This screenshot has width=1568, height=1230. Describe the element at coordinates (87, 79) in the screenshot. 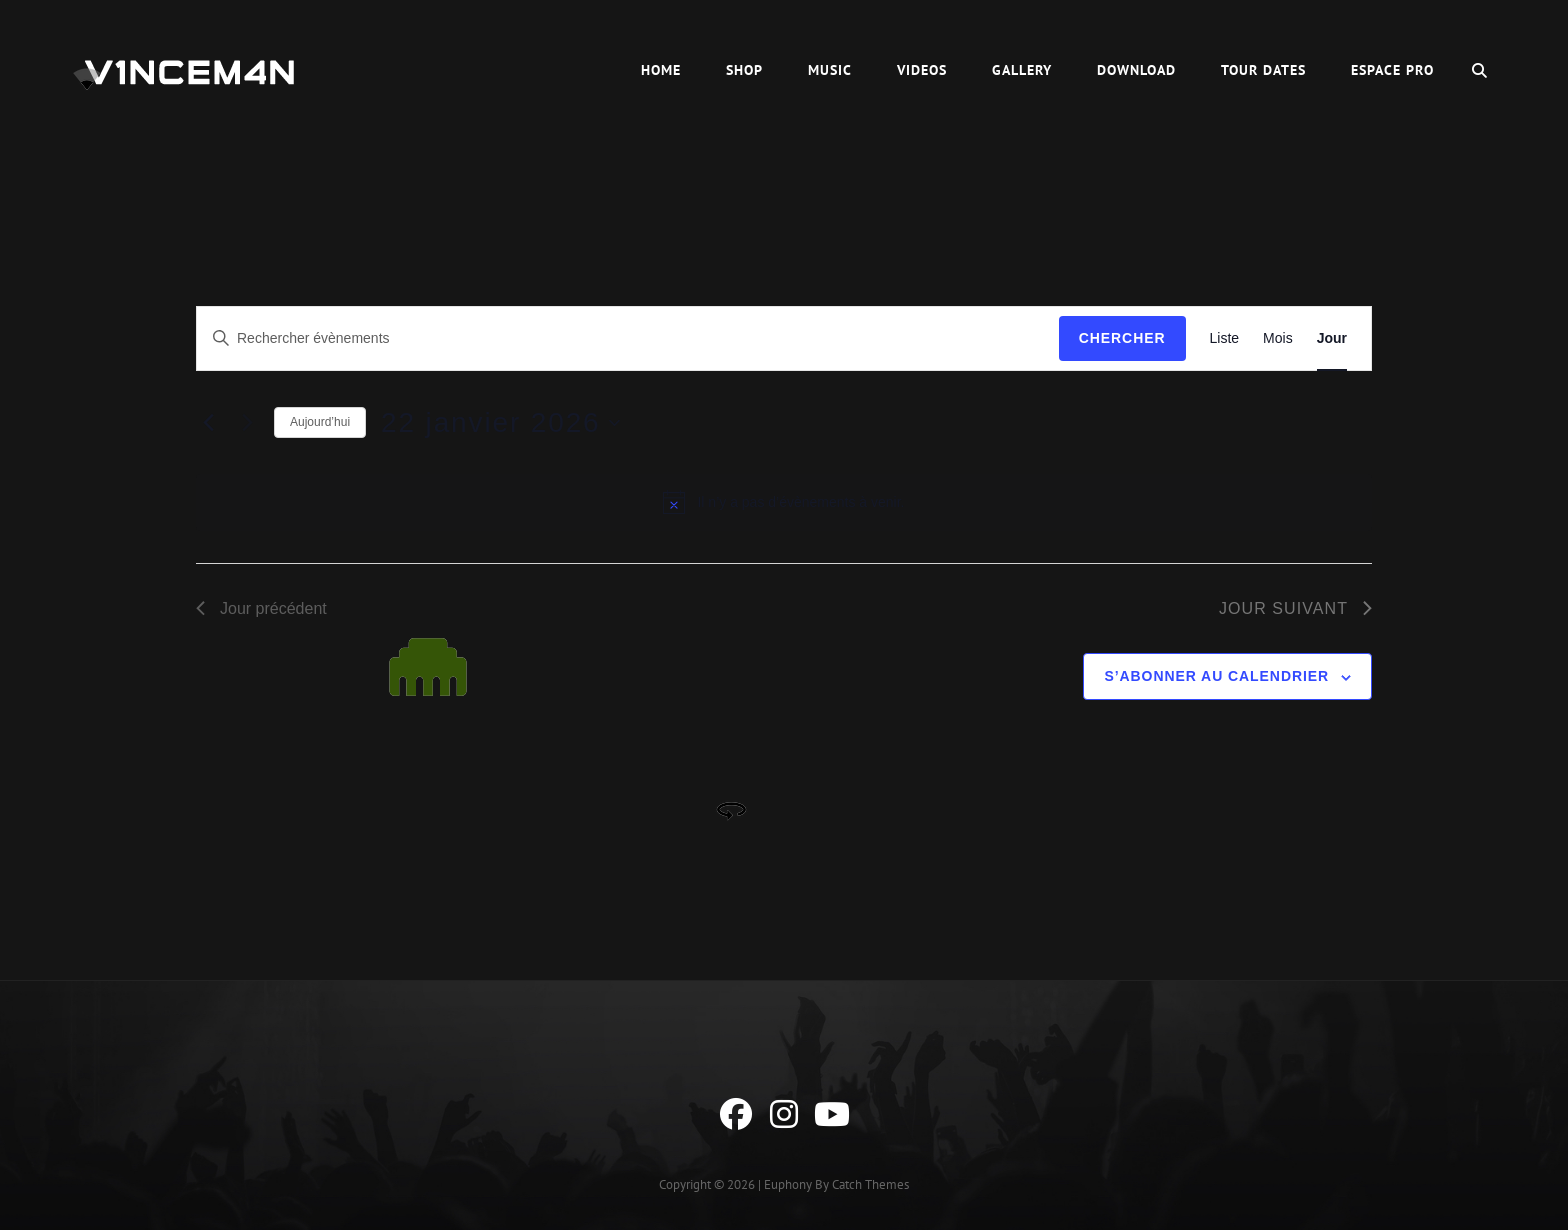

I see `indicates weak wifi signal strength (1 bar)` at that location.